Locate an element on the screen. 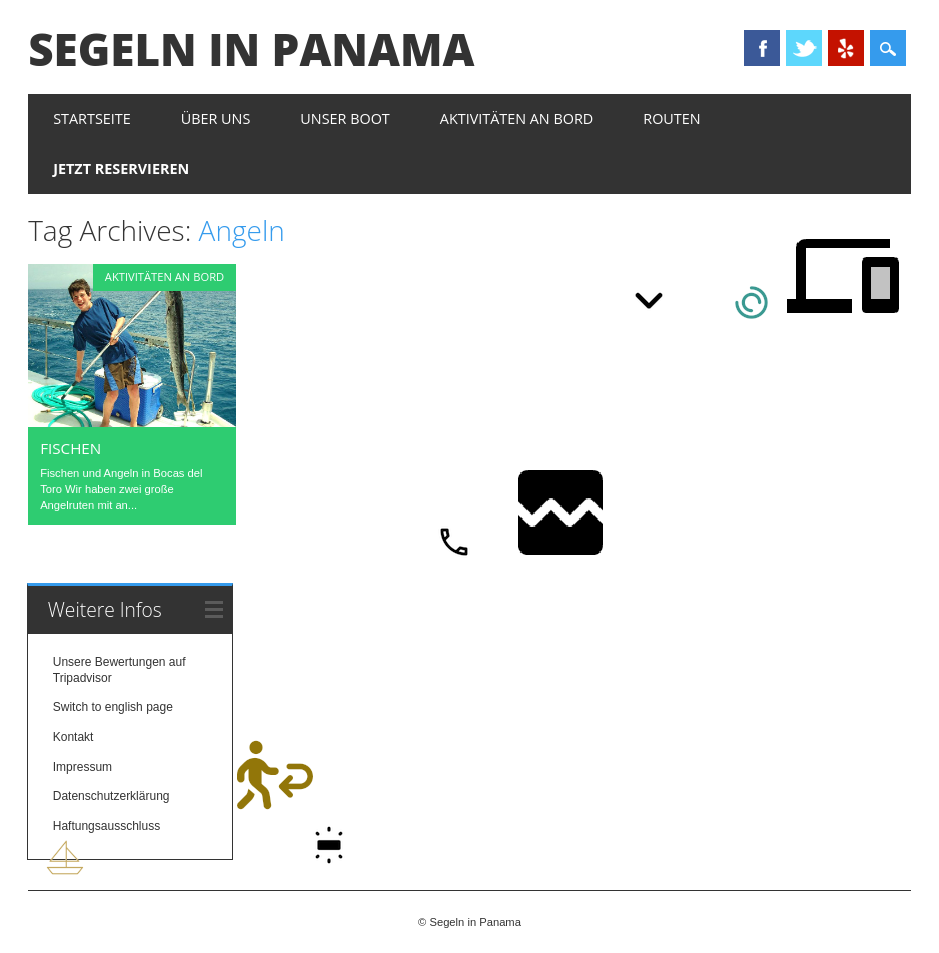  tap to make a phone call is located at coordinates (454, 542).